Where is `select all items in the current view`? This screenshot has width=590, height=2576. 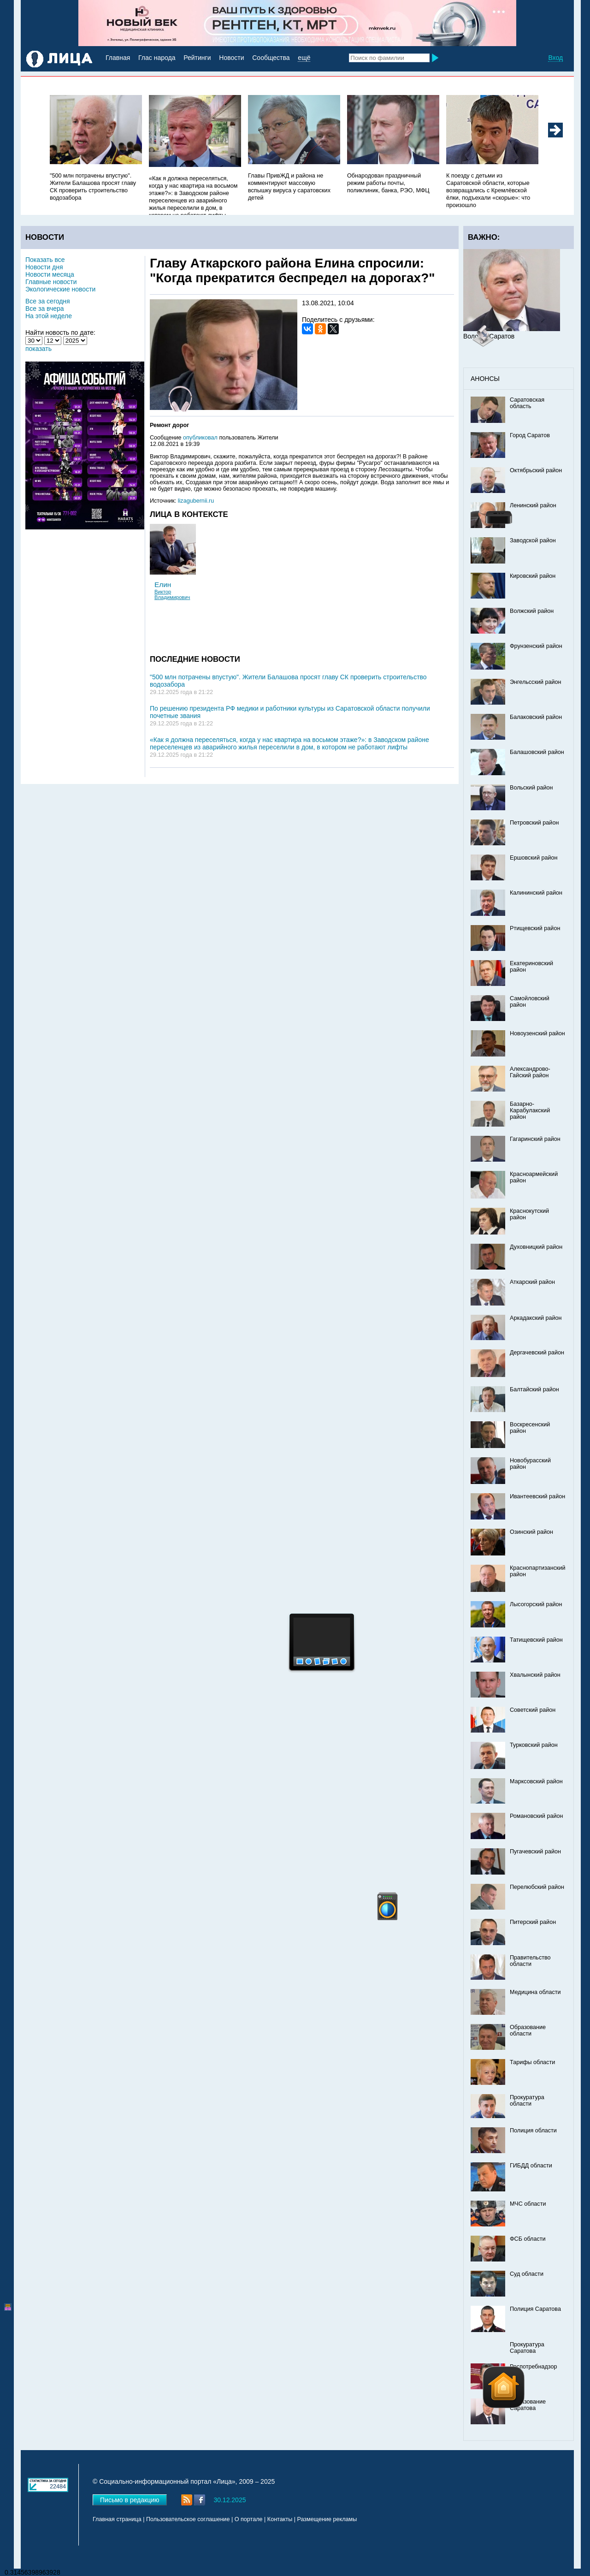 select all items in the current view is located at coordinates (8, 2307).